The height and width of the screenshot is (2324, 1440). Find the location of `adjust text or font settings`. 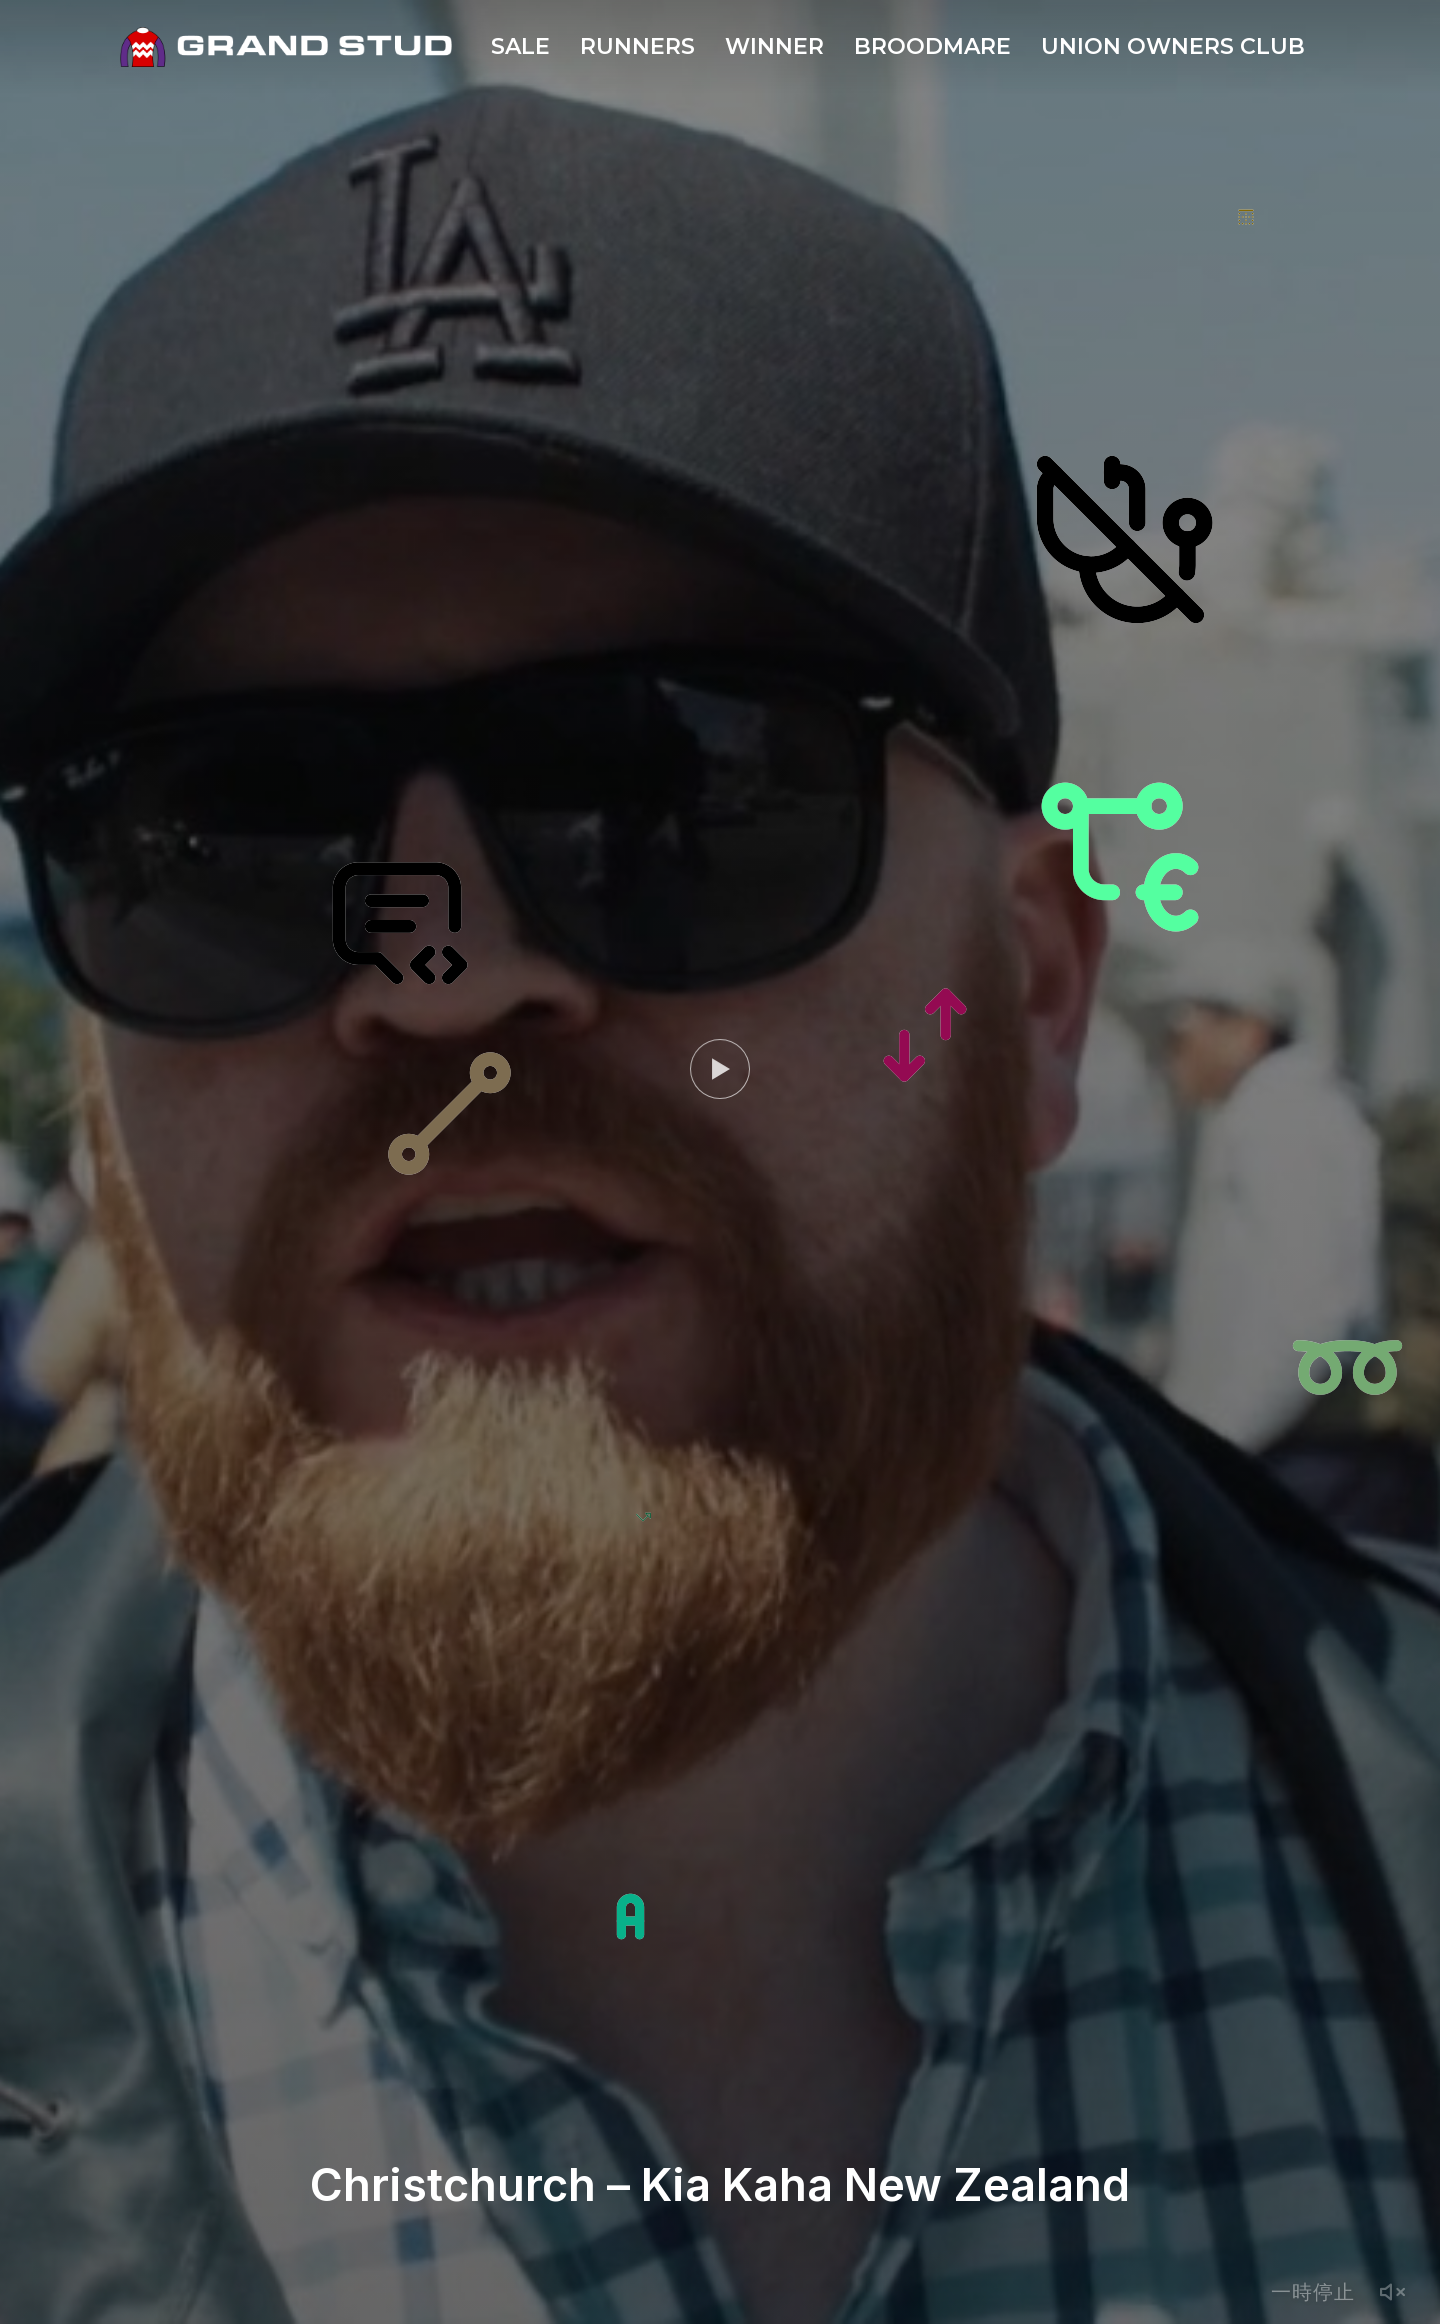

adjust text or font settings is located at coordinates (630, 1916).